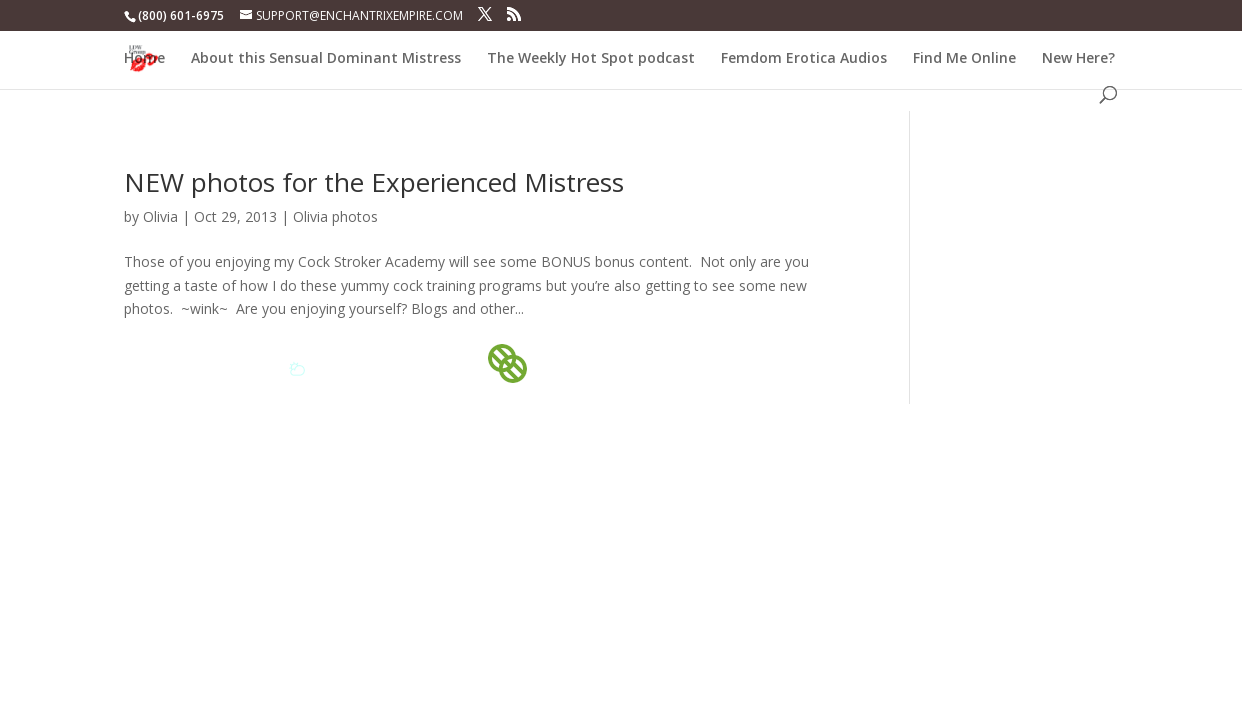  What do you see at coordinates (507, 363) in the screenshot?
I see `merge or combine selected objects` at bounding box center [507, 363].